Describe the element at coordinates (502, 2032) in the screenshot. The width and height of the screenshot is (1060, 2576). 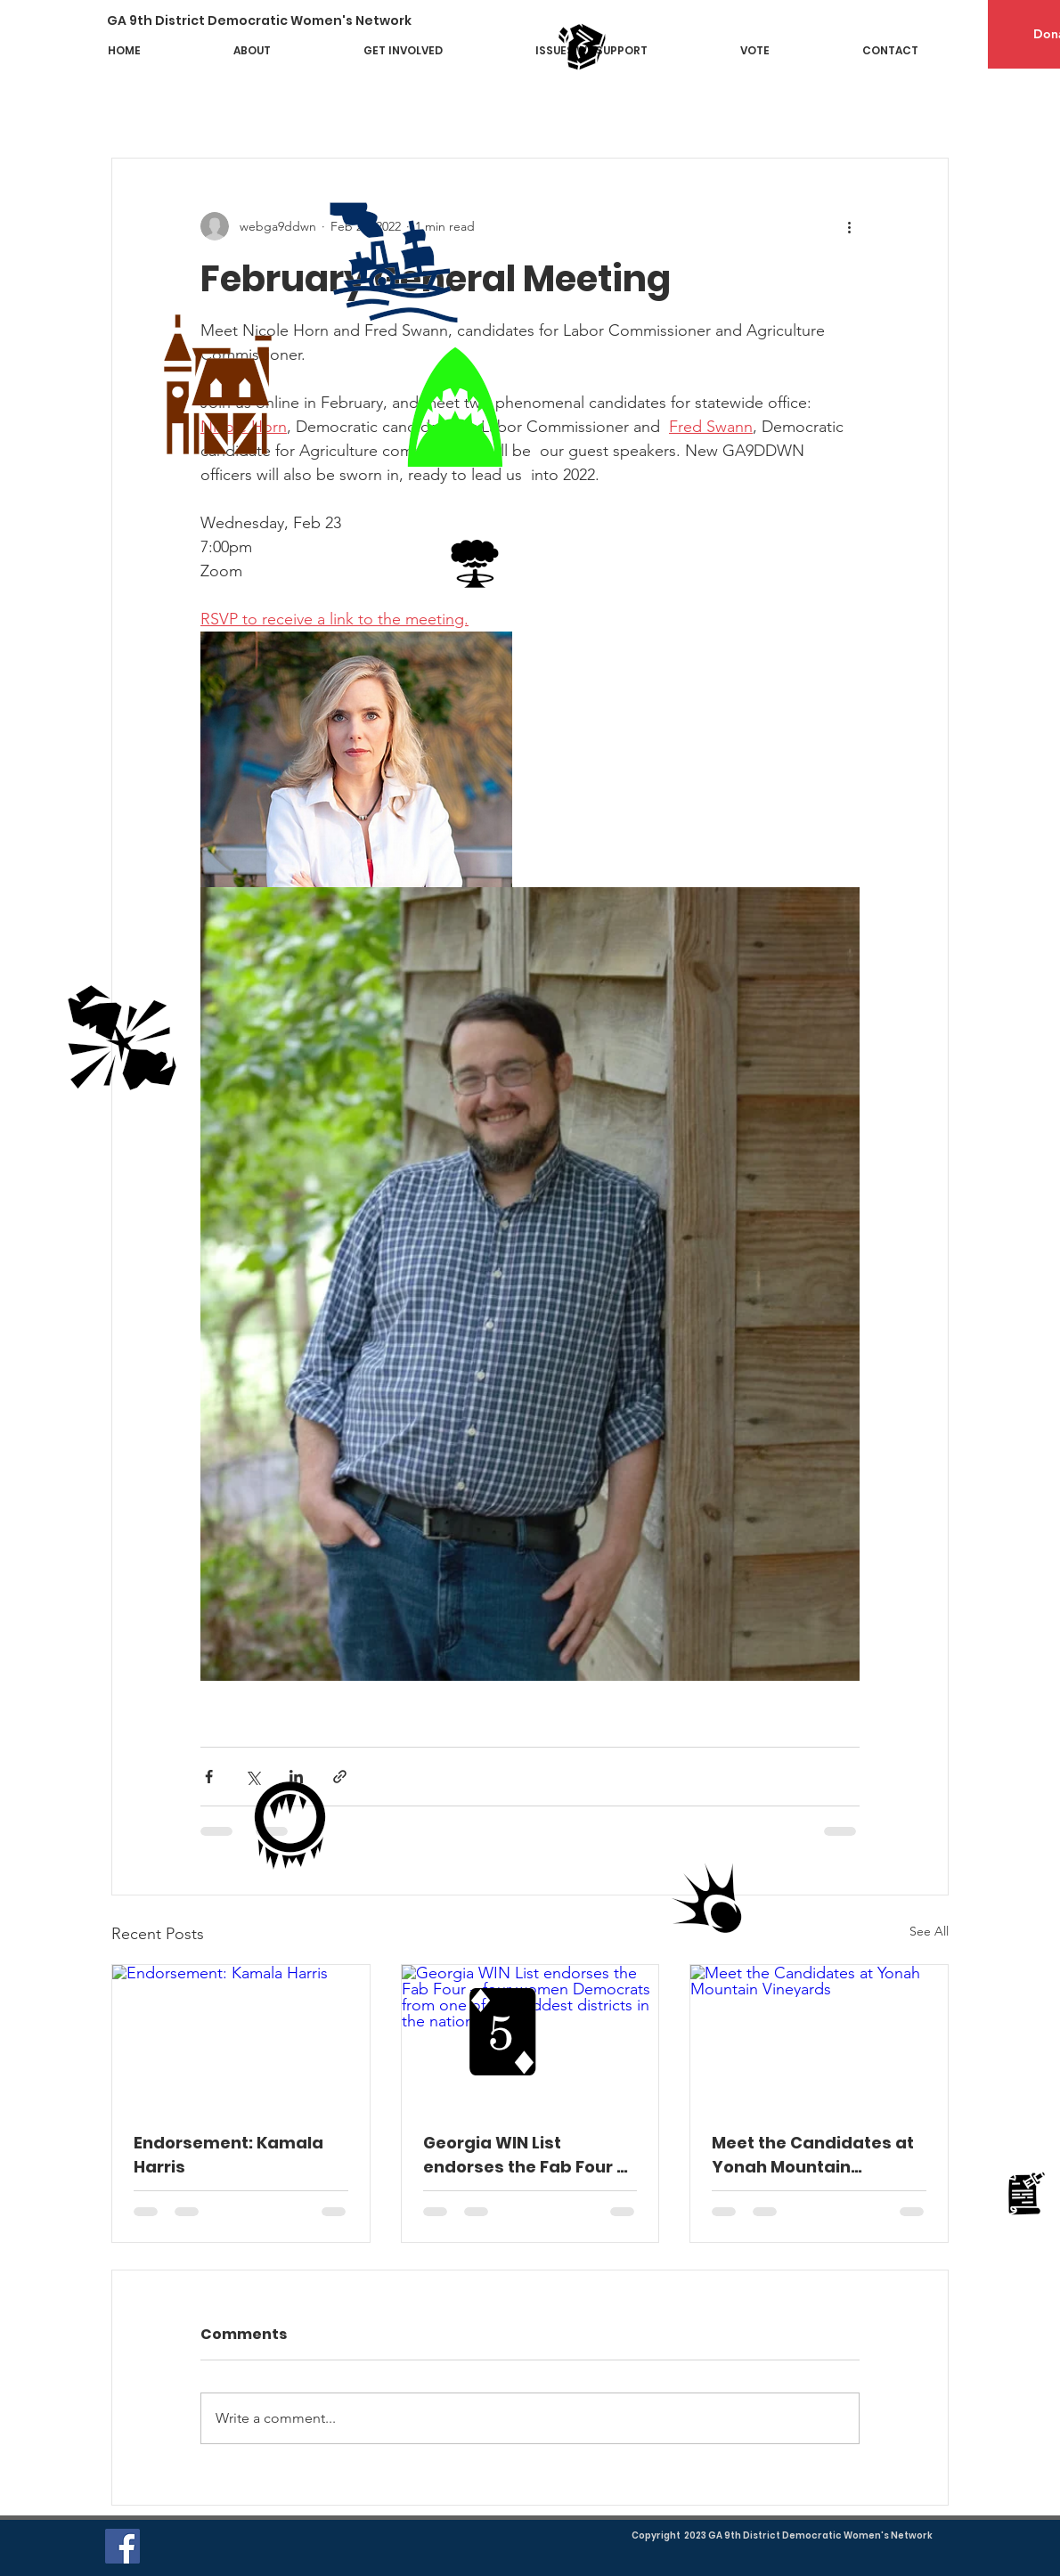
I see `five of diamonds playing card` at that location.